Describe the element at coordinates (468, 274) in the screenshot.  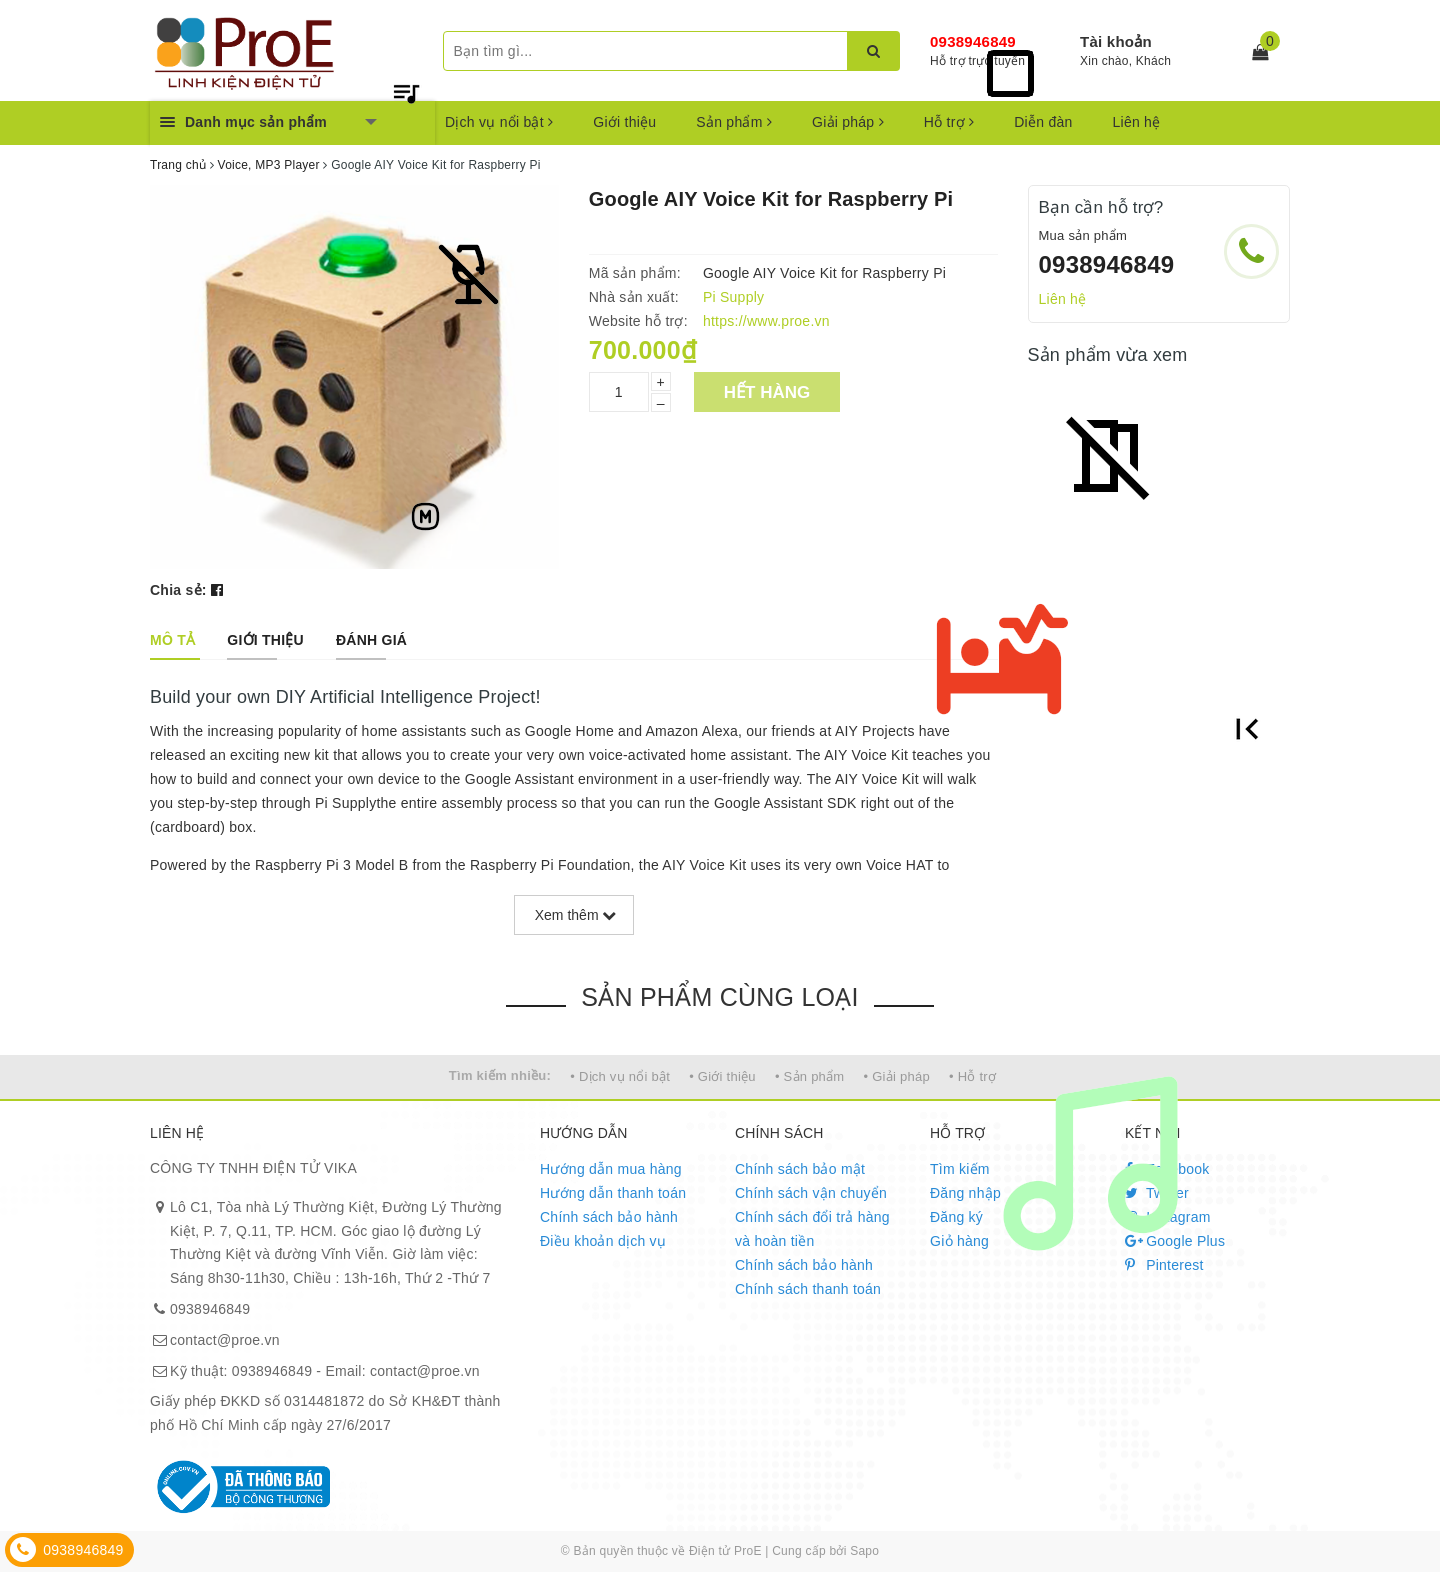
I see `indicates alcohol-free or no alcoholic beverages` at that location.